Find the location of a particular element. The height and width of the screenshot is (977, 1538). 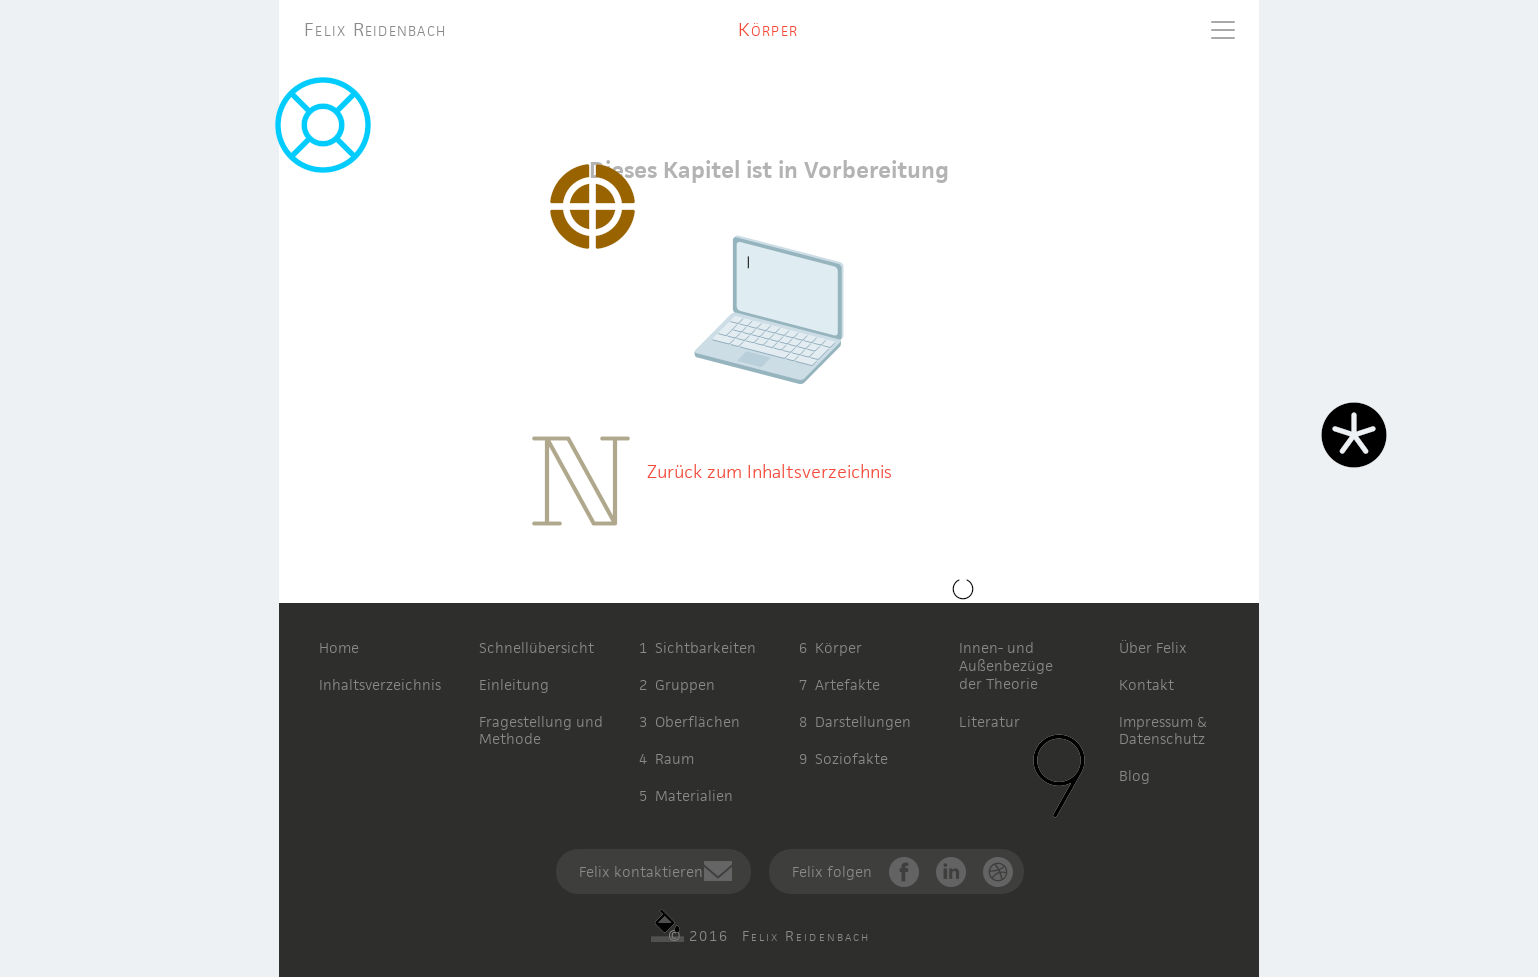

view polar chart analytics is located at coordinates (592, 206).